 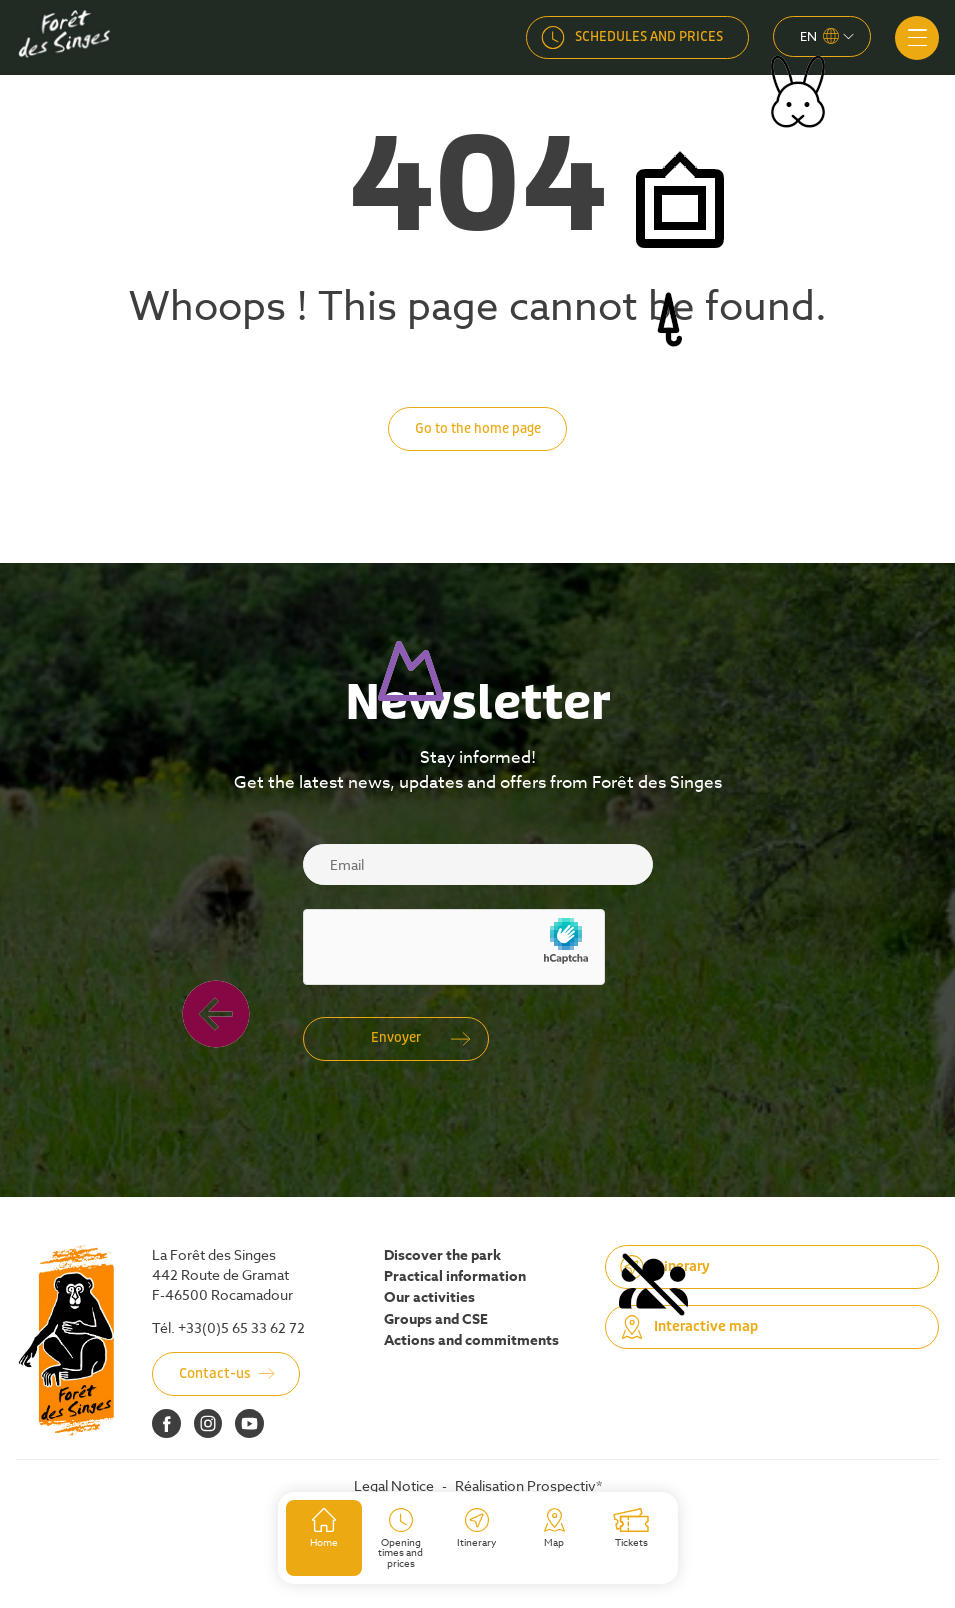 I want to click on go back to the previous screen, so click(x=216, y=1014).